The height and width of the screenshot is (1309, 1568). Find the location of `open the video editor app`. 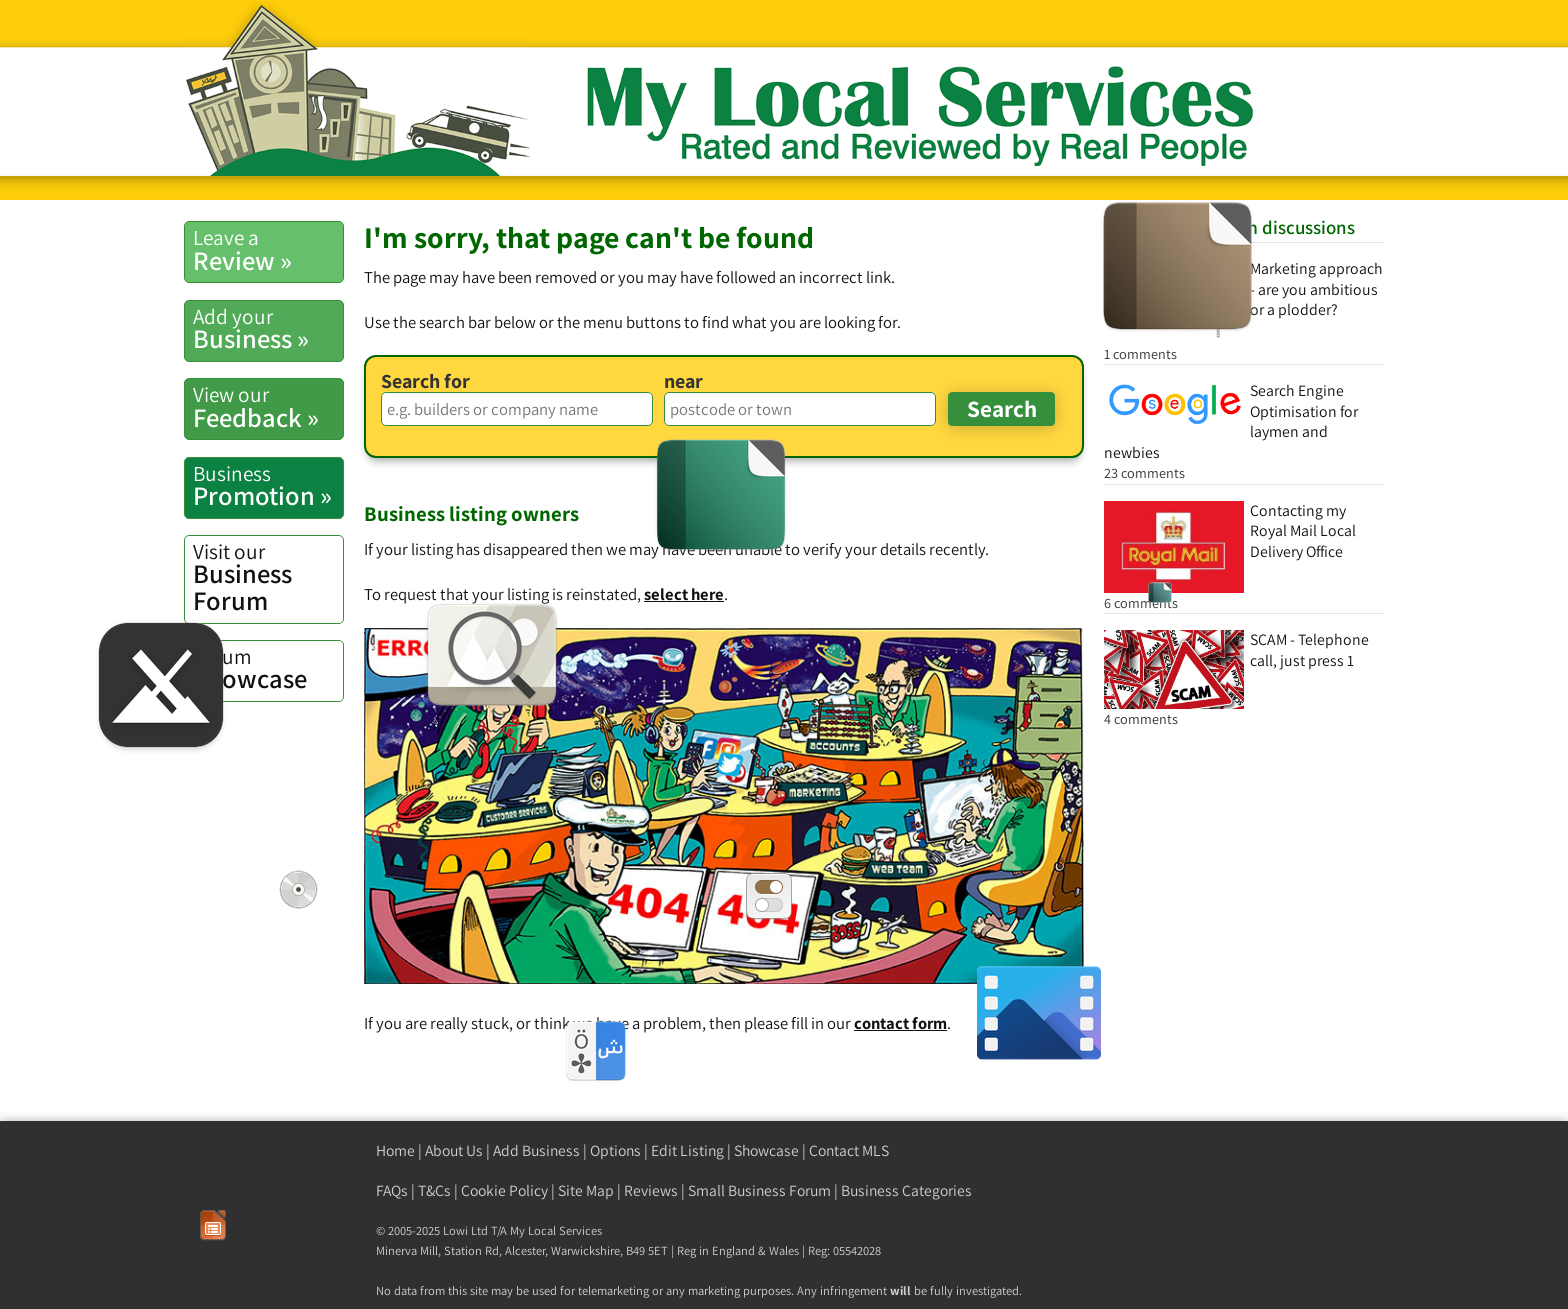

open the video editor app is located at coordinates (1039, 1013).